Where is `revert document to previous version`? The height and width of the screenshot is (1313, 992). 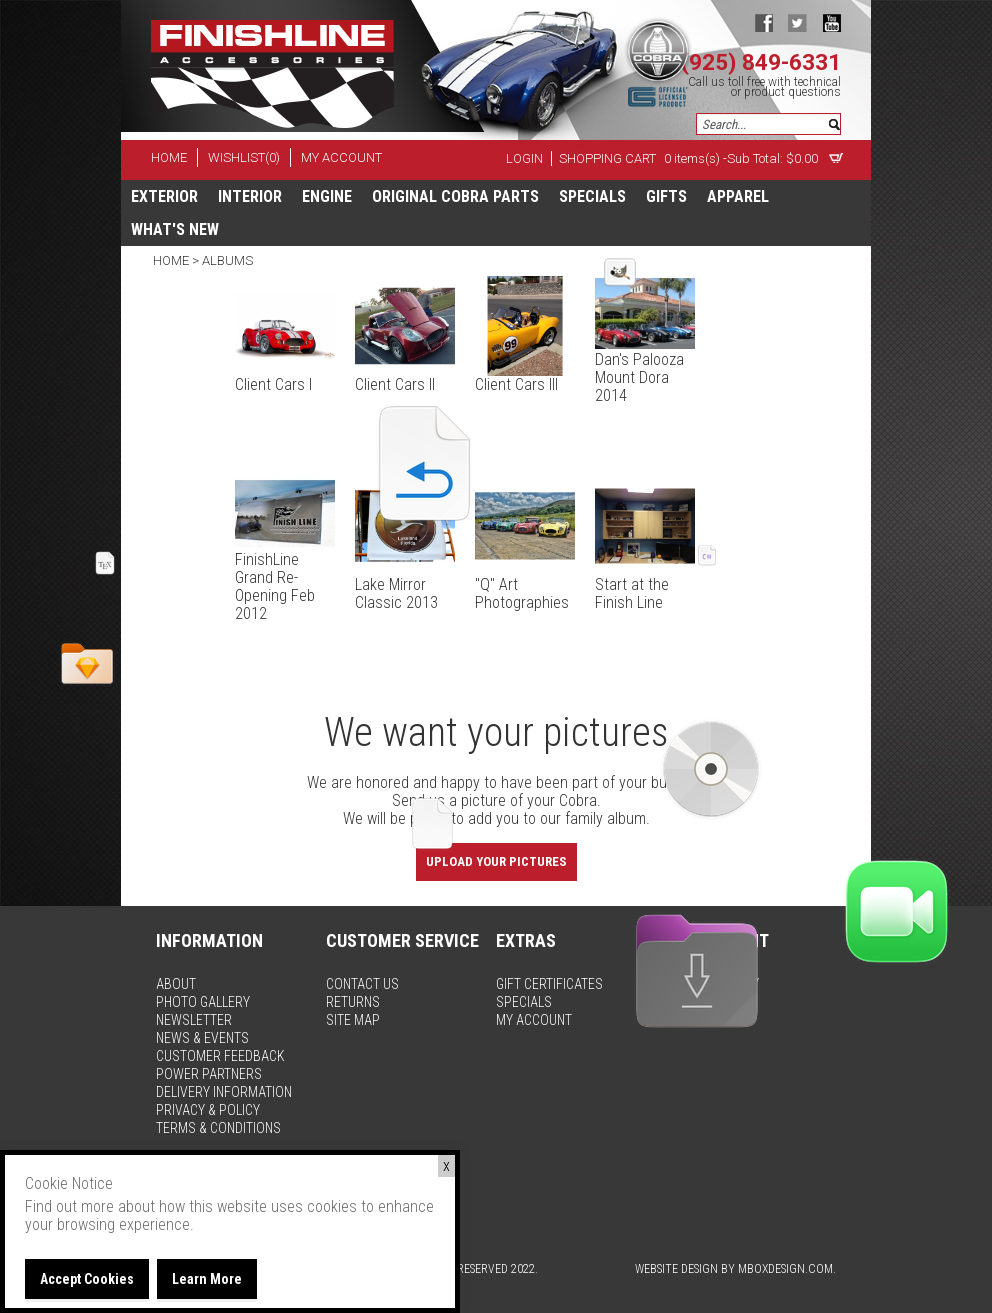
revert document to previous version is located at coordinates (424, 463).